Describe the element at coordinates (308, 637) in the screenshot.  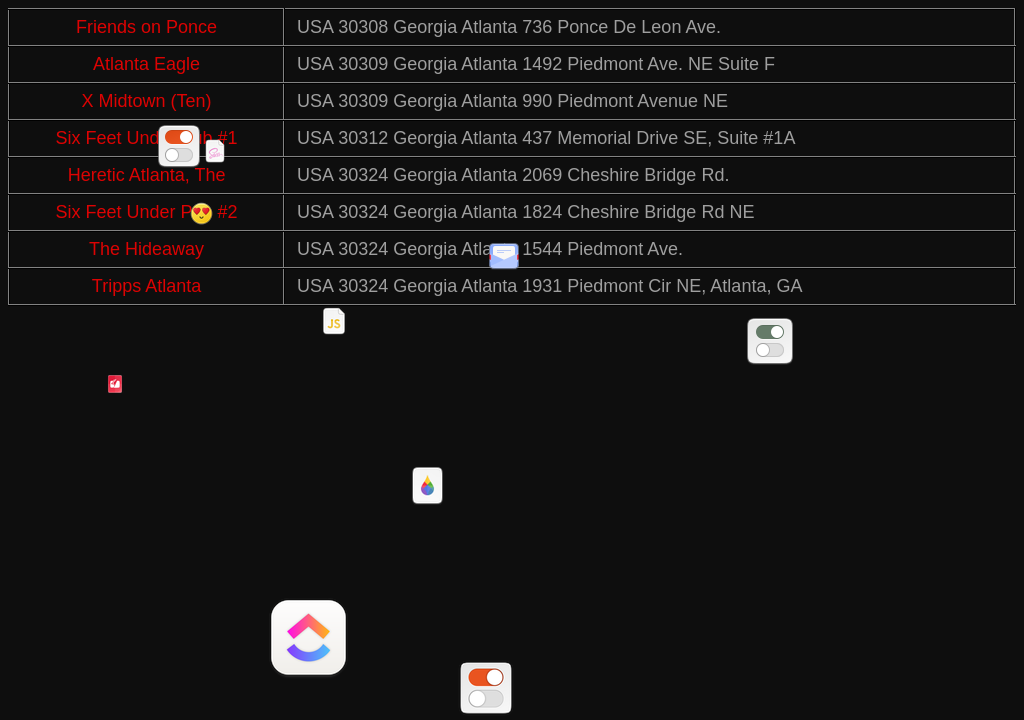
I see `open ClickUp app` at that location.